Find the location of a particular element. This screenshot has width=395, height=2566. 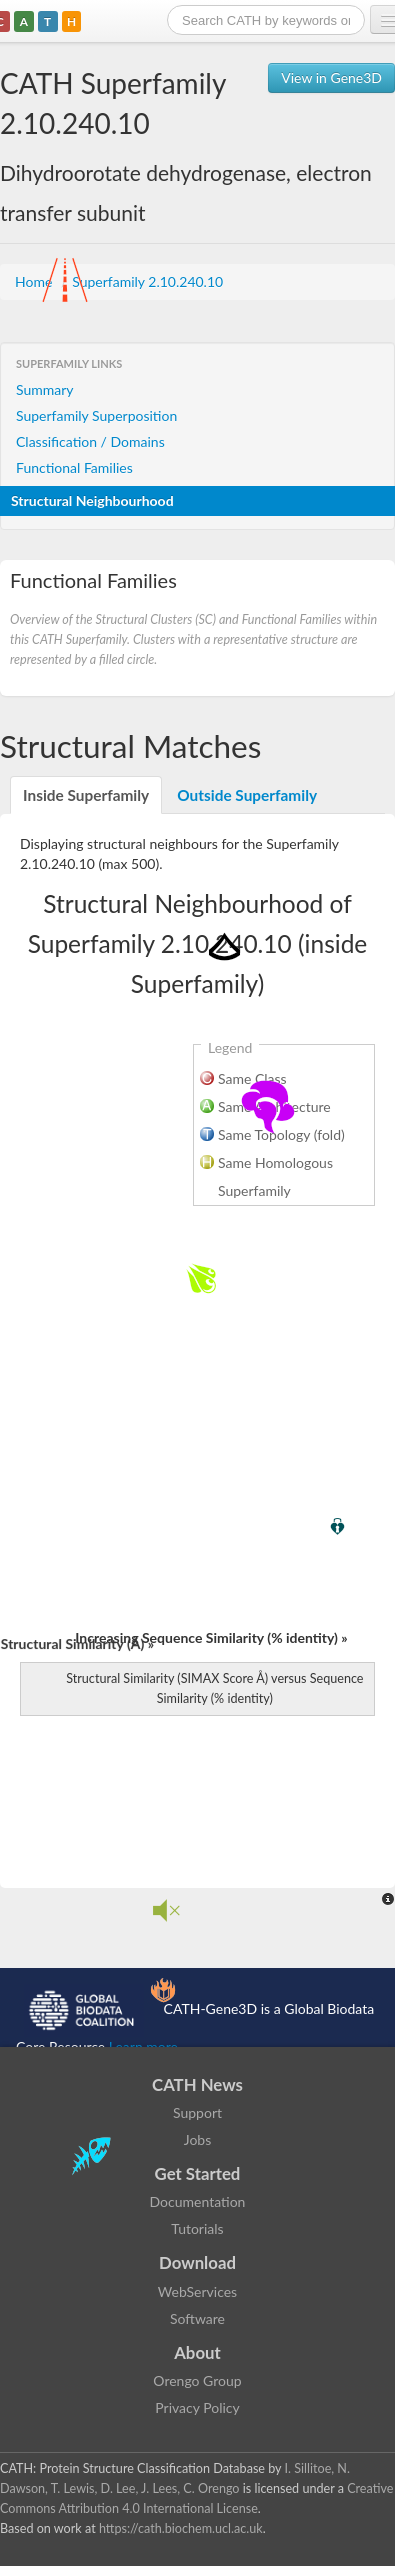

open Steam gaming platform is located at coordinates (268, 1107).